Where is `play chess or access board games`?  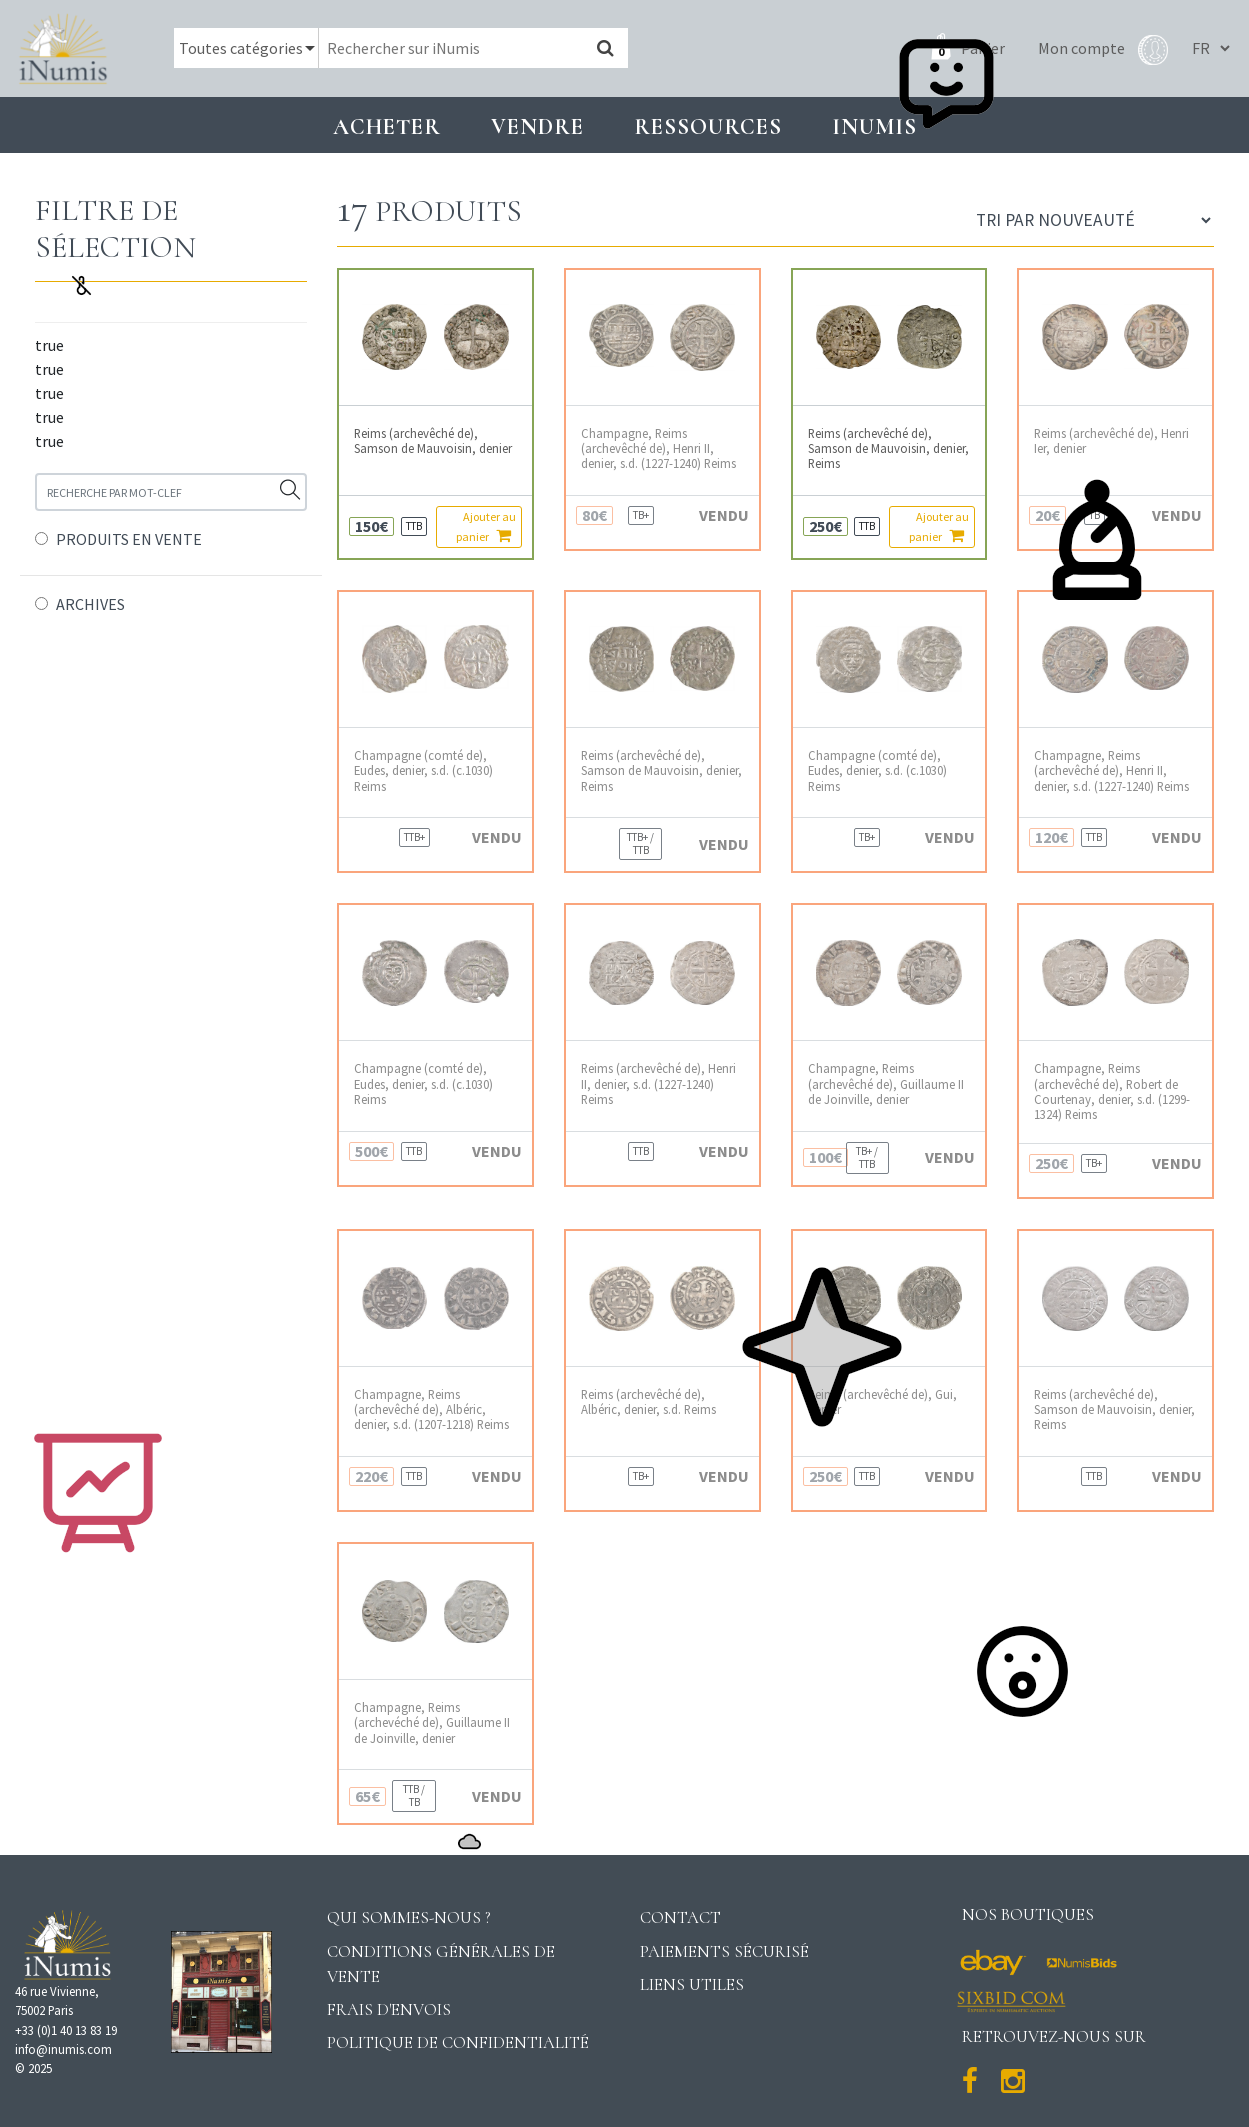 play chess or access board games is located at coordinates (1097, 543).